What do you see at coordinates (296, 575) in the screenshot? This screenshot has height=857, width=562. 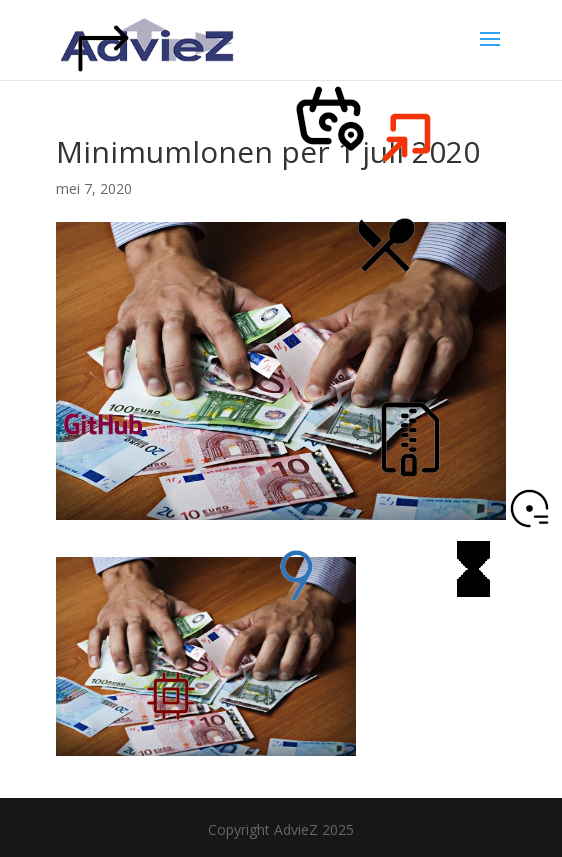 I see `indicates the number nine in a list or sequence` at bounding box center [296, 575].